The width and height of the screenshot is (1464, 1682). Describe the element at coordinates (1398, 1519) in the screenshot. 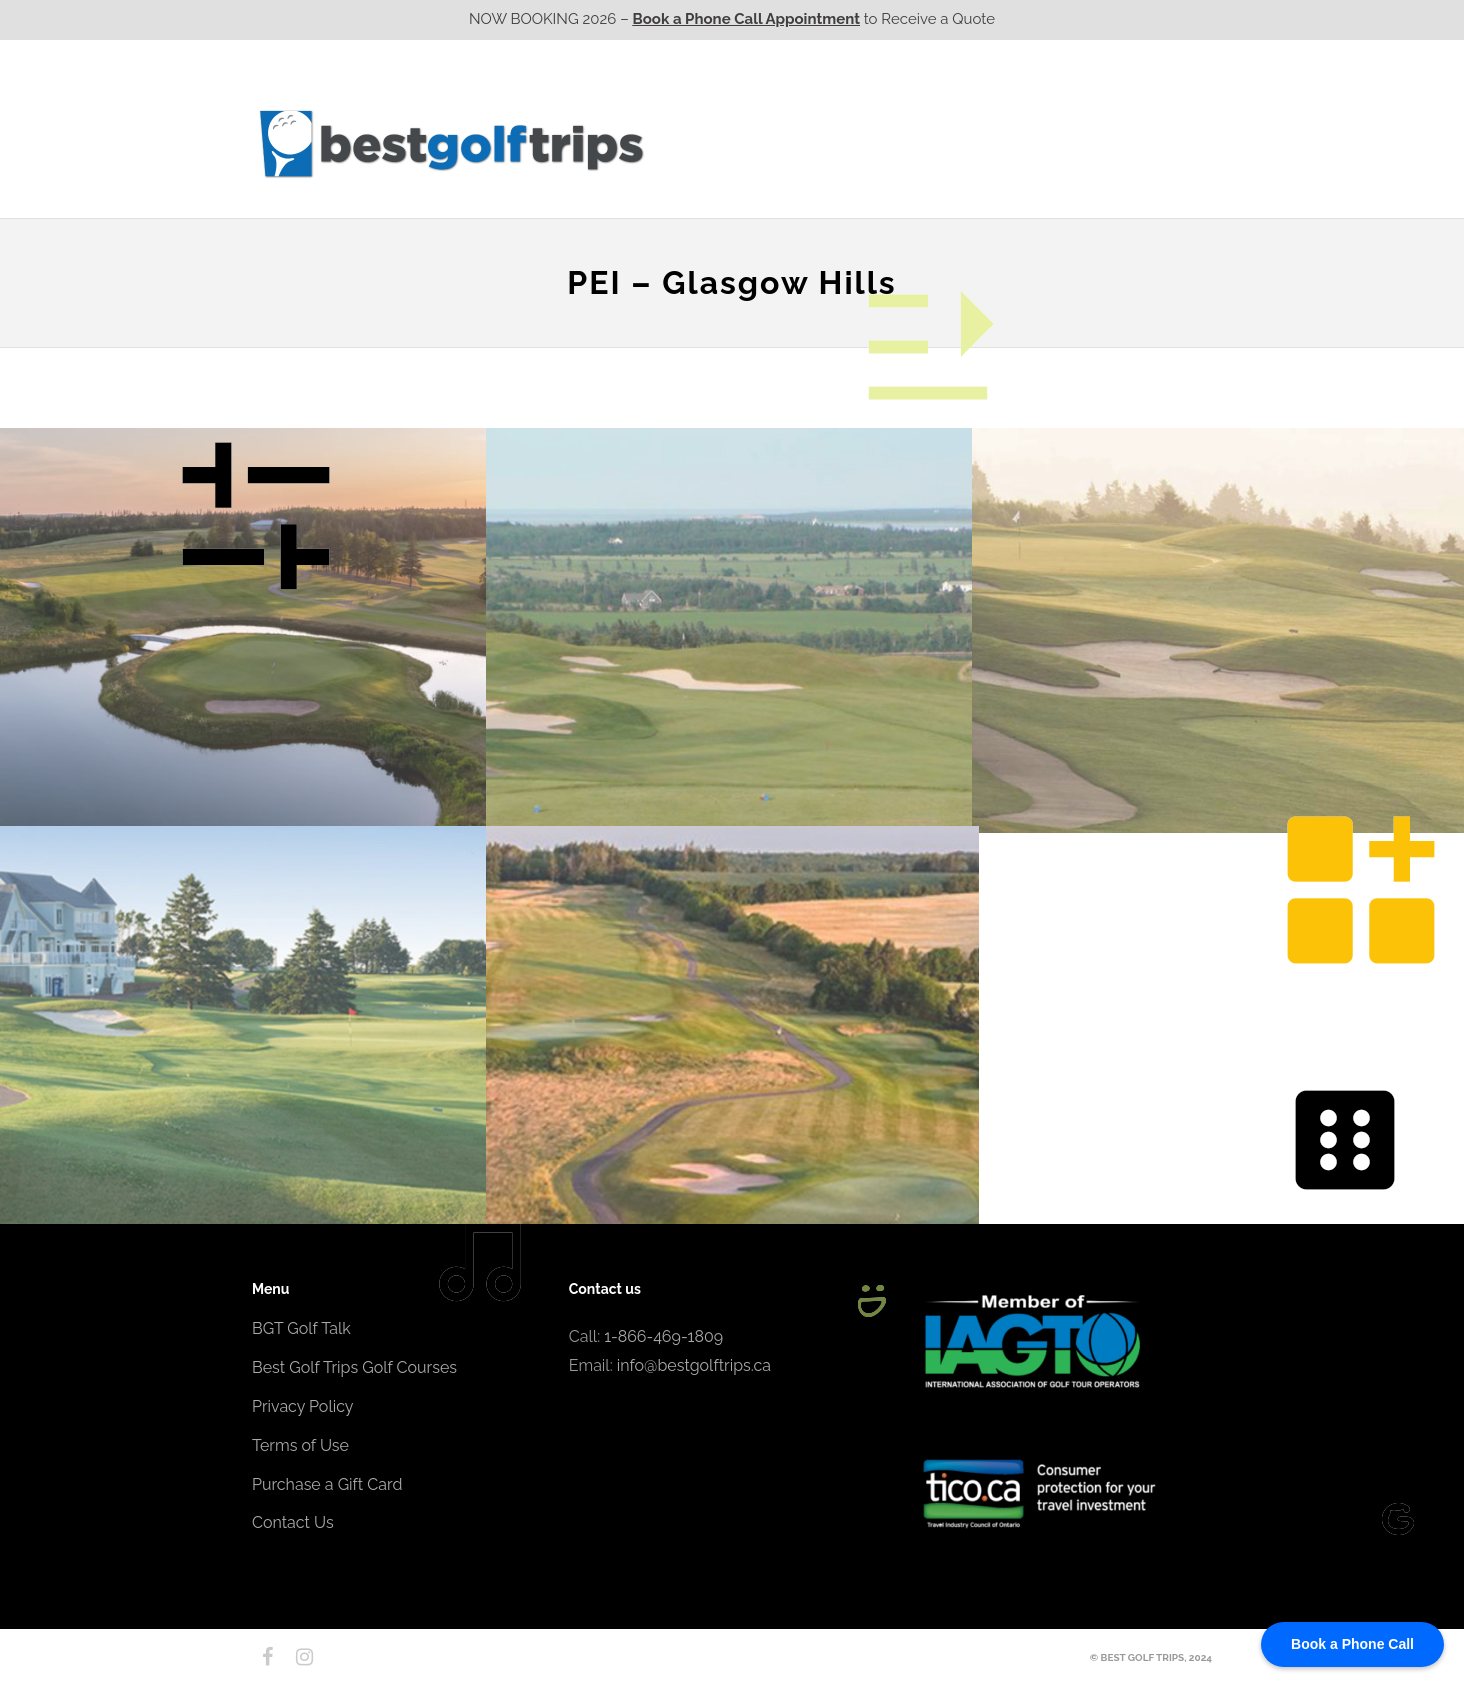

I see `open GitCode application` at that location.